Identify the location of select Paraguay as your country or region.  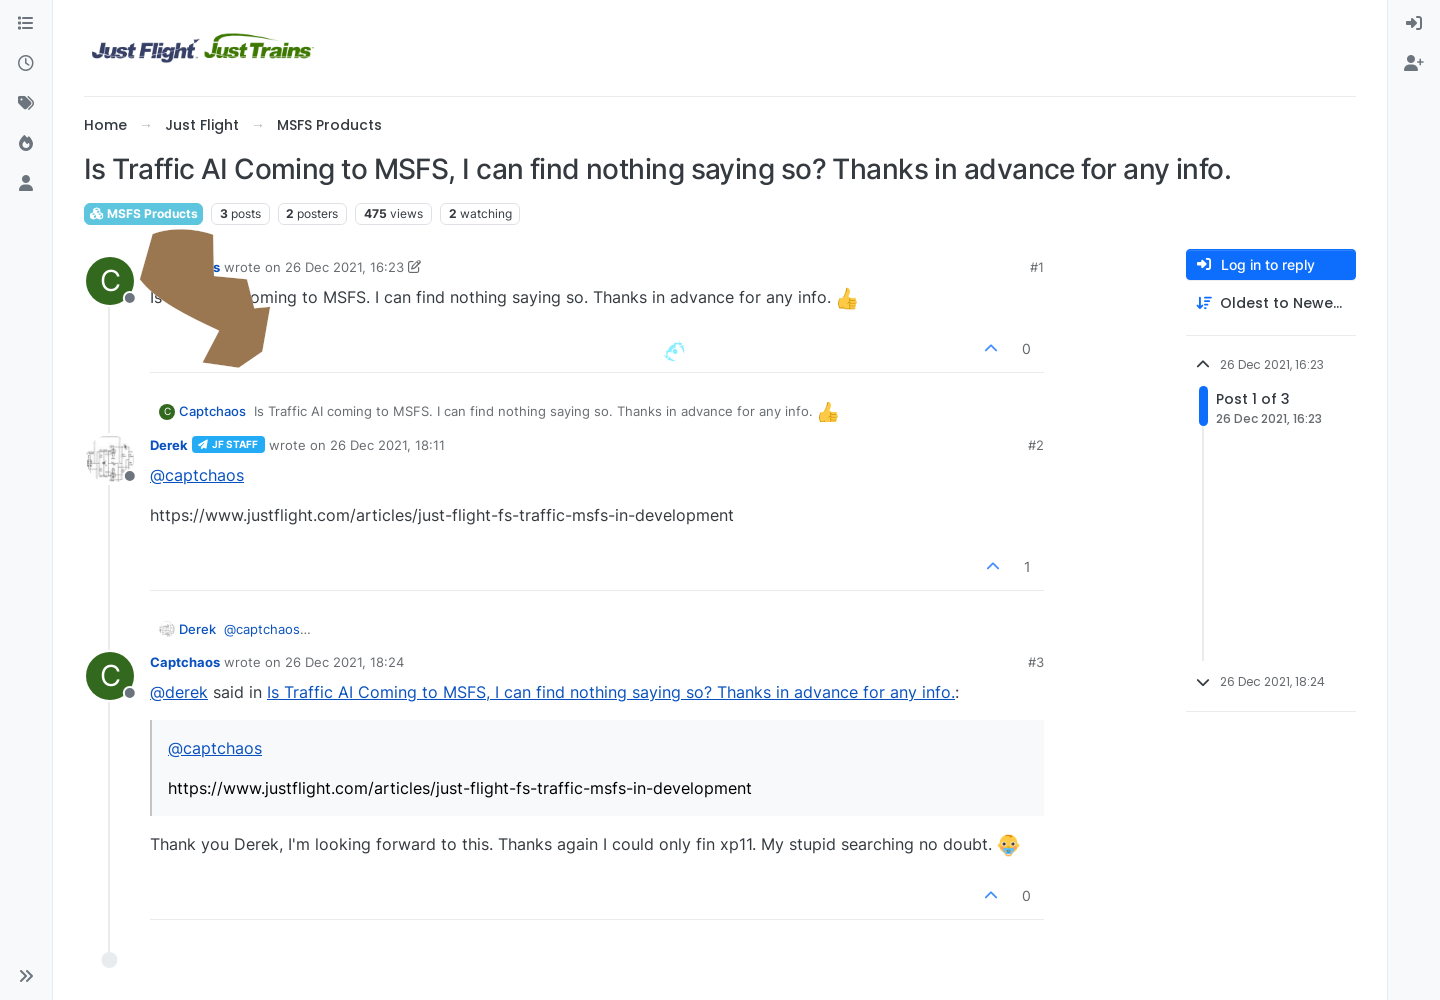
(205, 298).